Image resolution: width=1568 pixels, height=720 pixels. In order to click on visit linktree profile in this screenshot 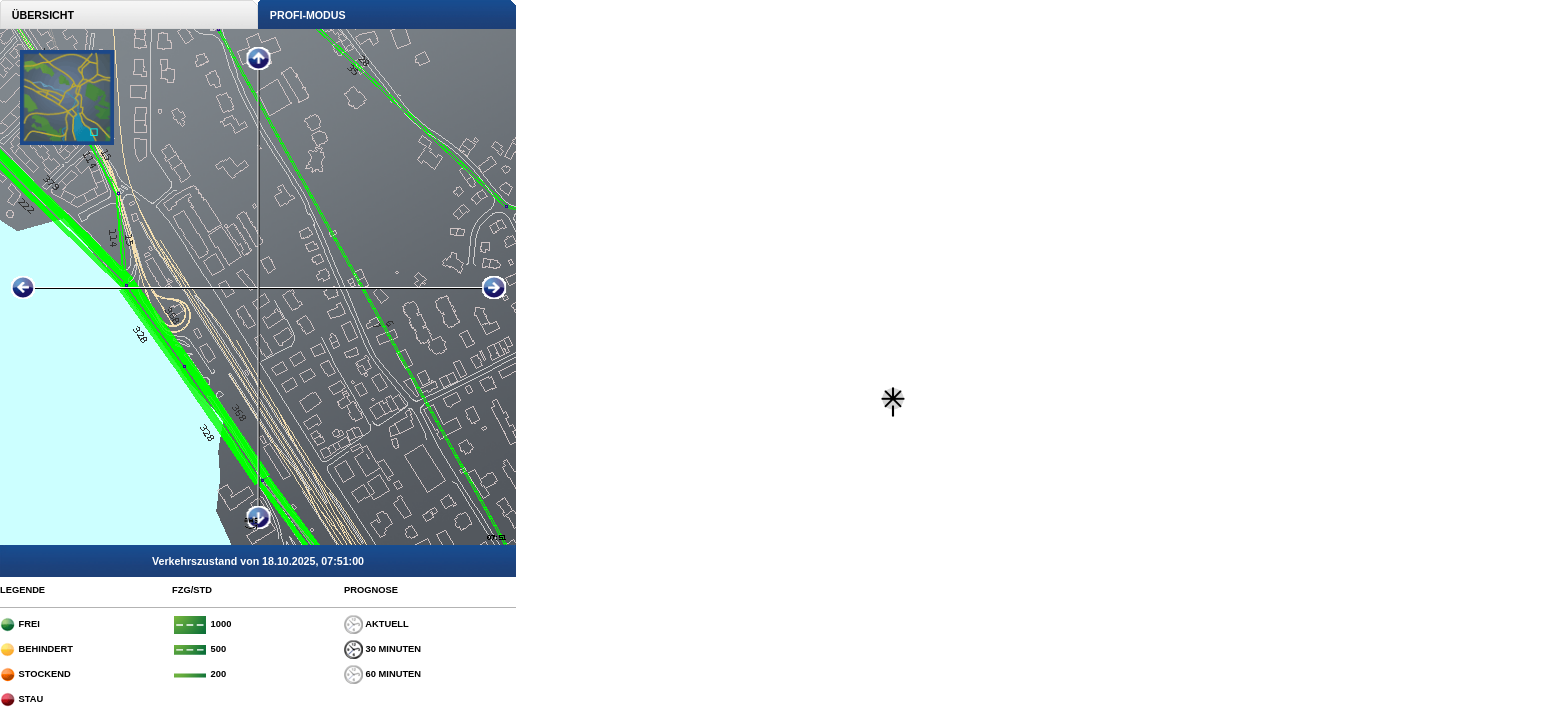, I will do `click(893, 402)`.